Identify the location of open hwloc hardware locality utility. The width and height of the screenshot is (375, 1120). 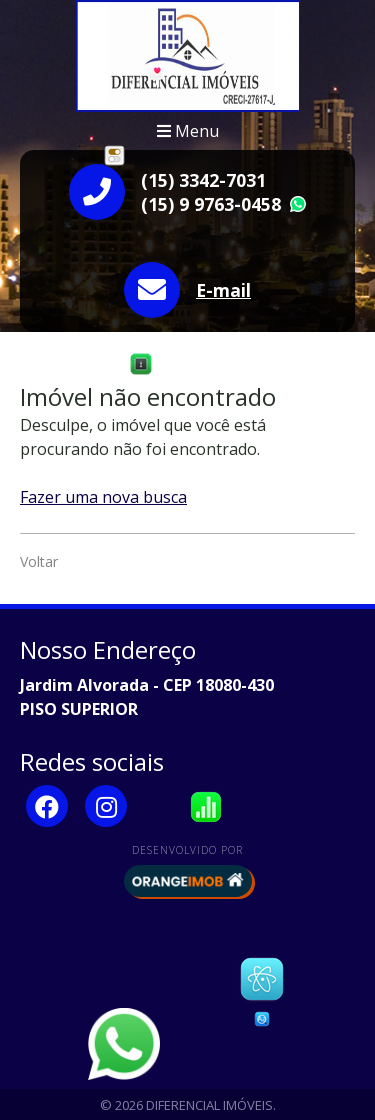
(141, 364).